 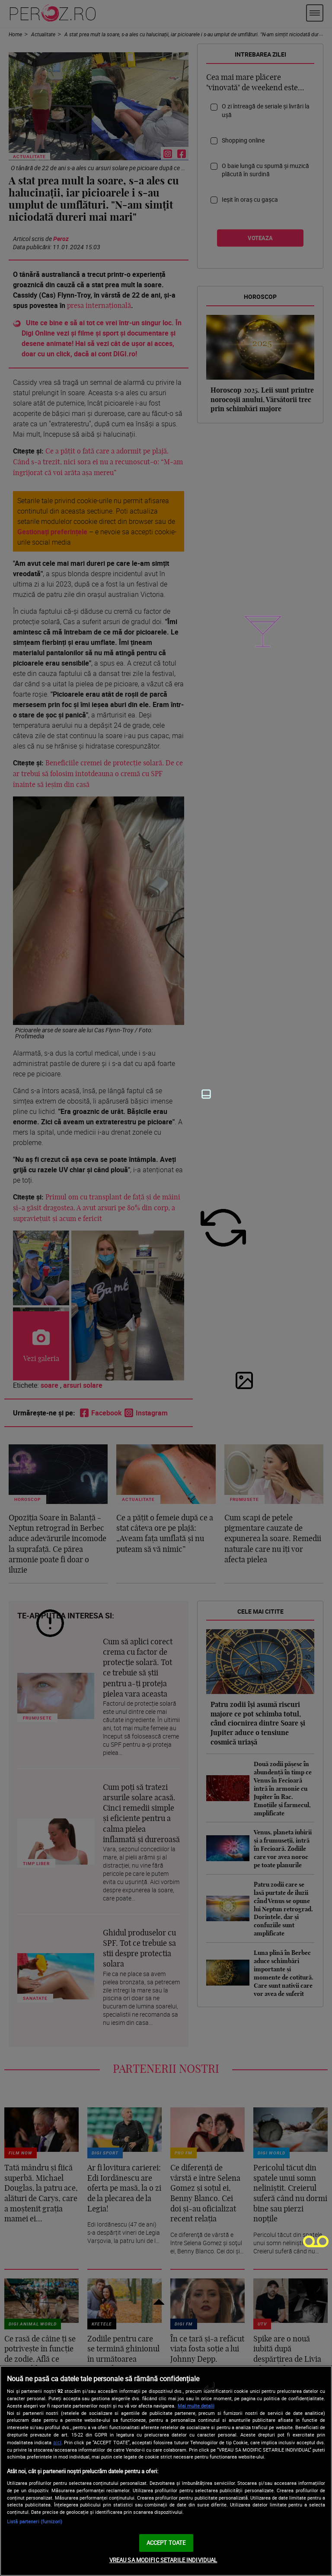 I want to click on browse cocktail or drink recipes, so click(x=263, y=631).